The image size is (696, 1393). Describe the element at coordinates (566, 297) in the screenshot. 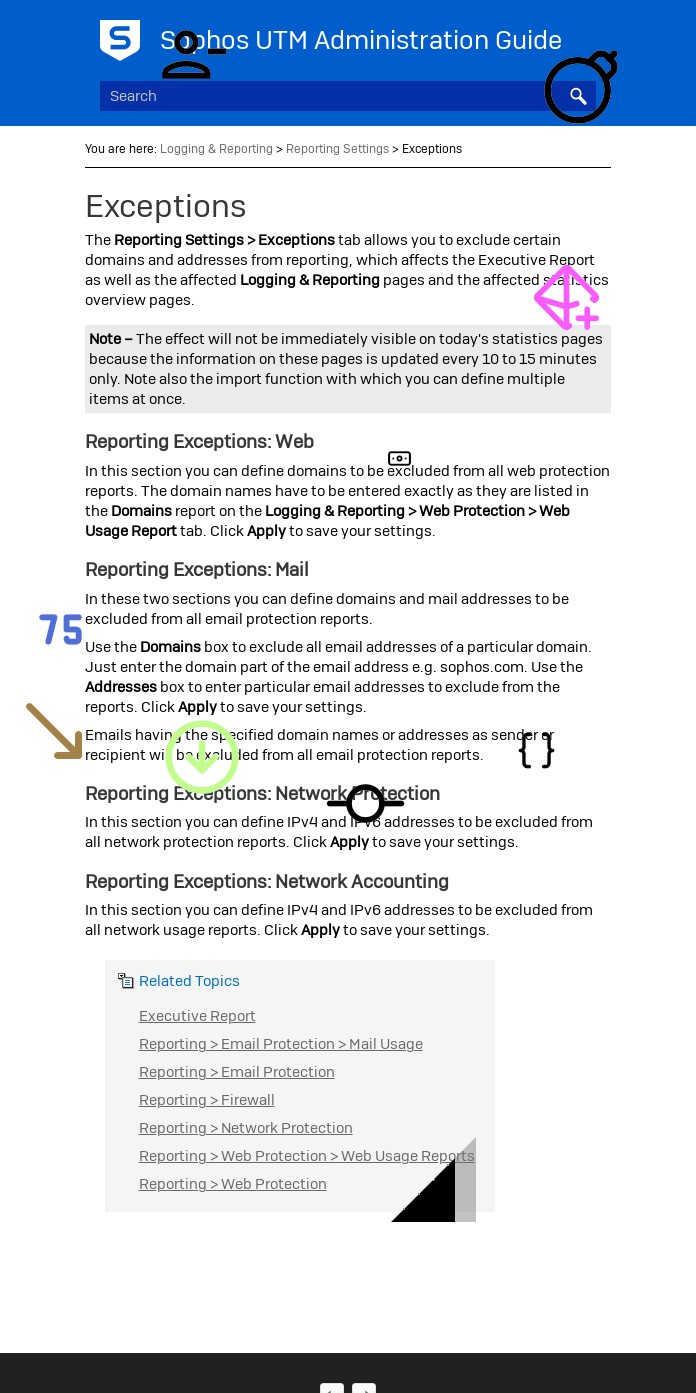

I see `add a new 3D object or shape` at that location.